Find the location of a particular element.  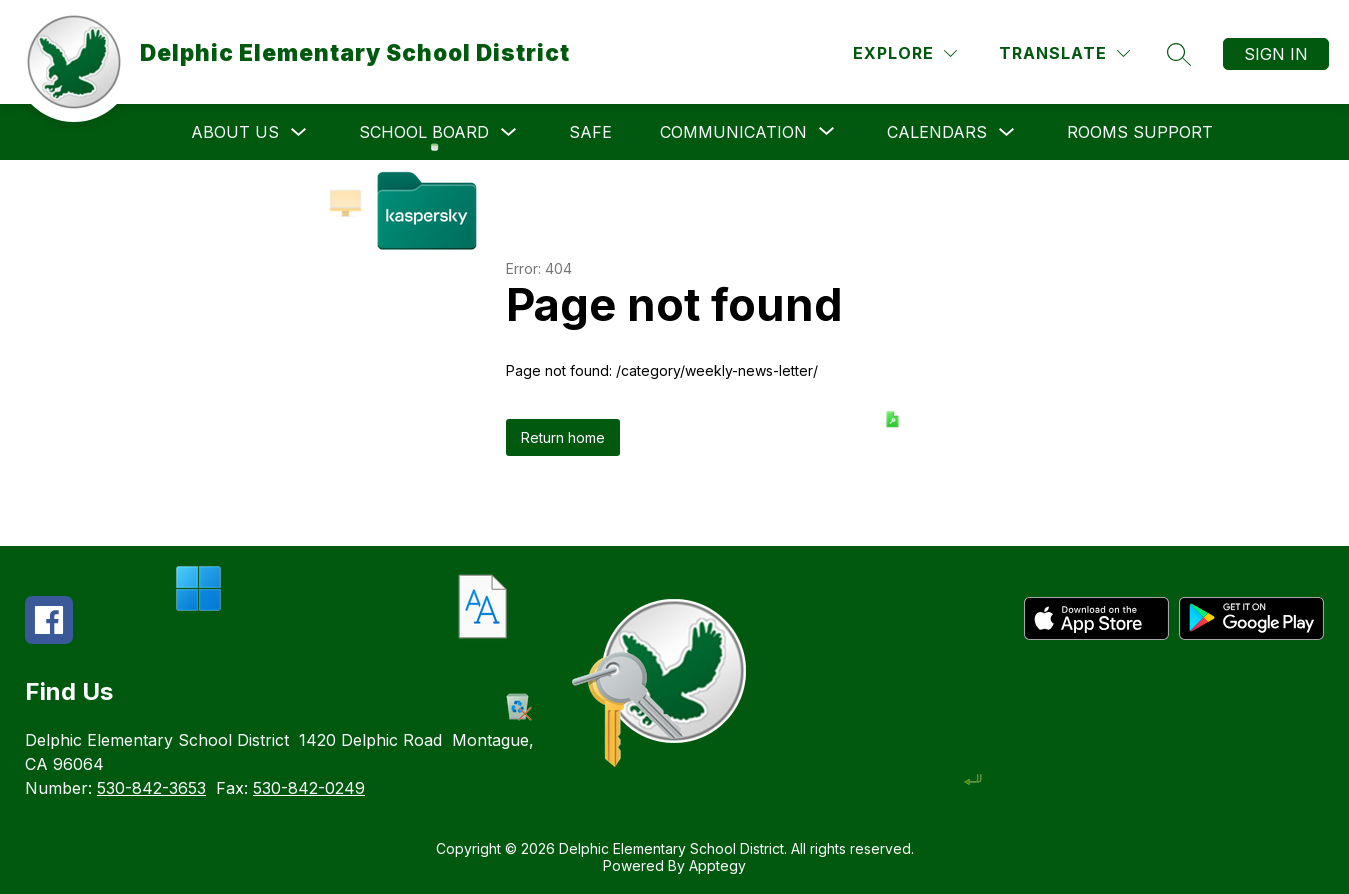

empty recycle bin with no items to restore is located at coordinates (517, 706).